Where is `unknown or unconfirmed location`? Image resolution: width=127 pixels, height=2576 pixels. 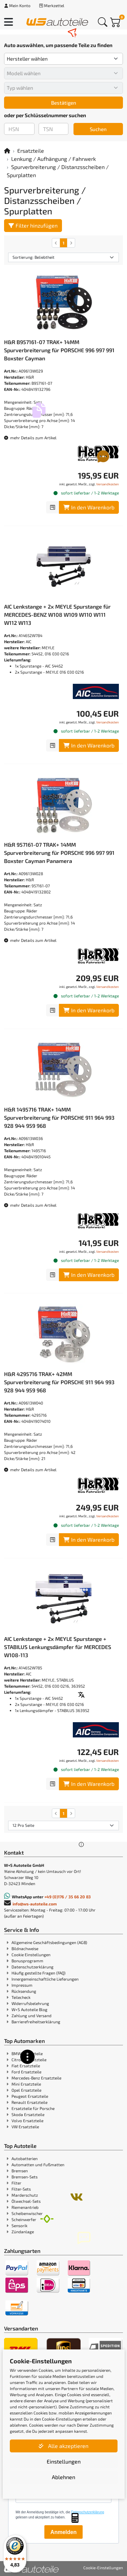
unknown or unconfirmed location is located at coordinates (72, 33).